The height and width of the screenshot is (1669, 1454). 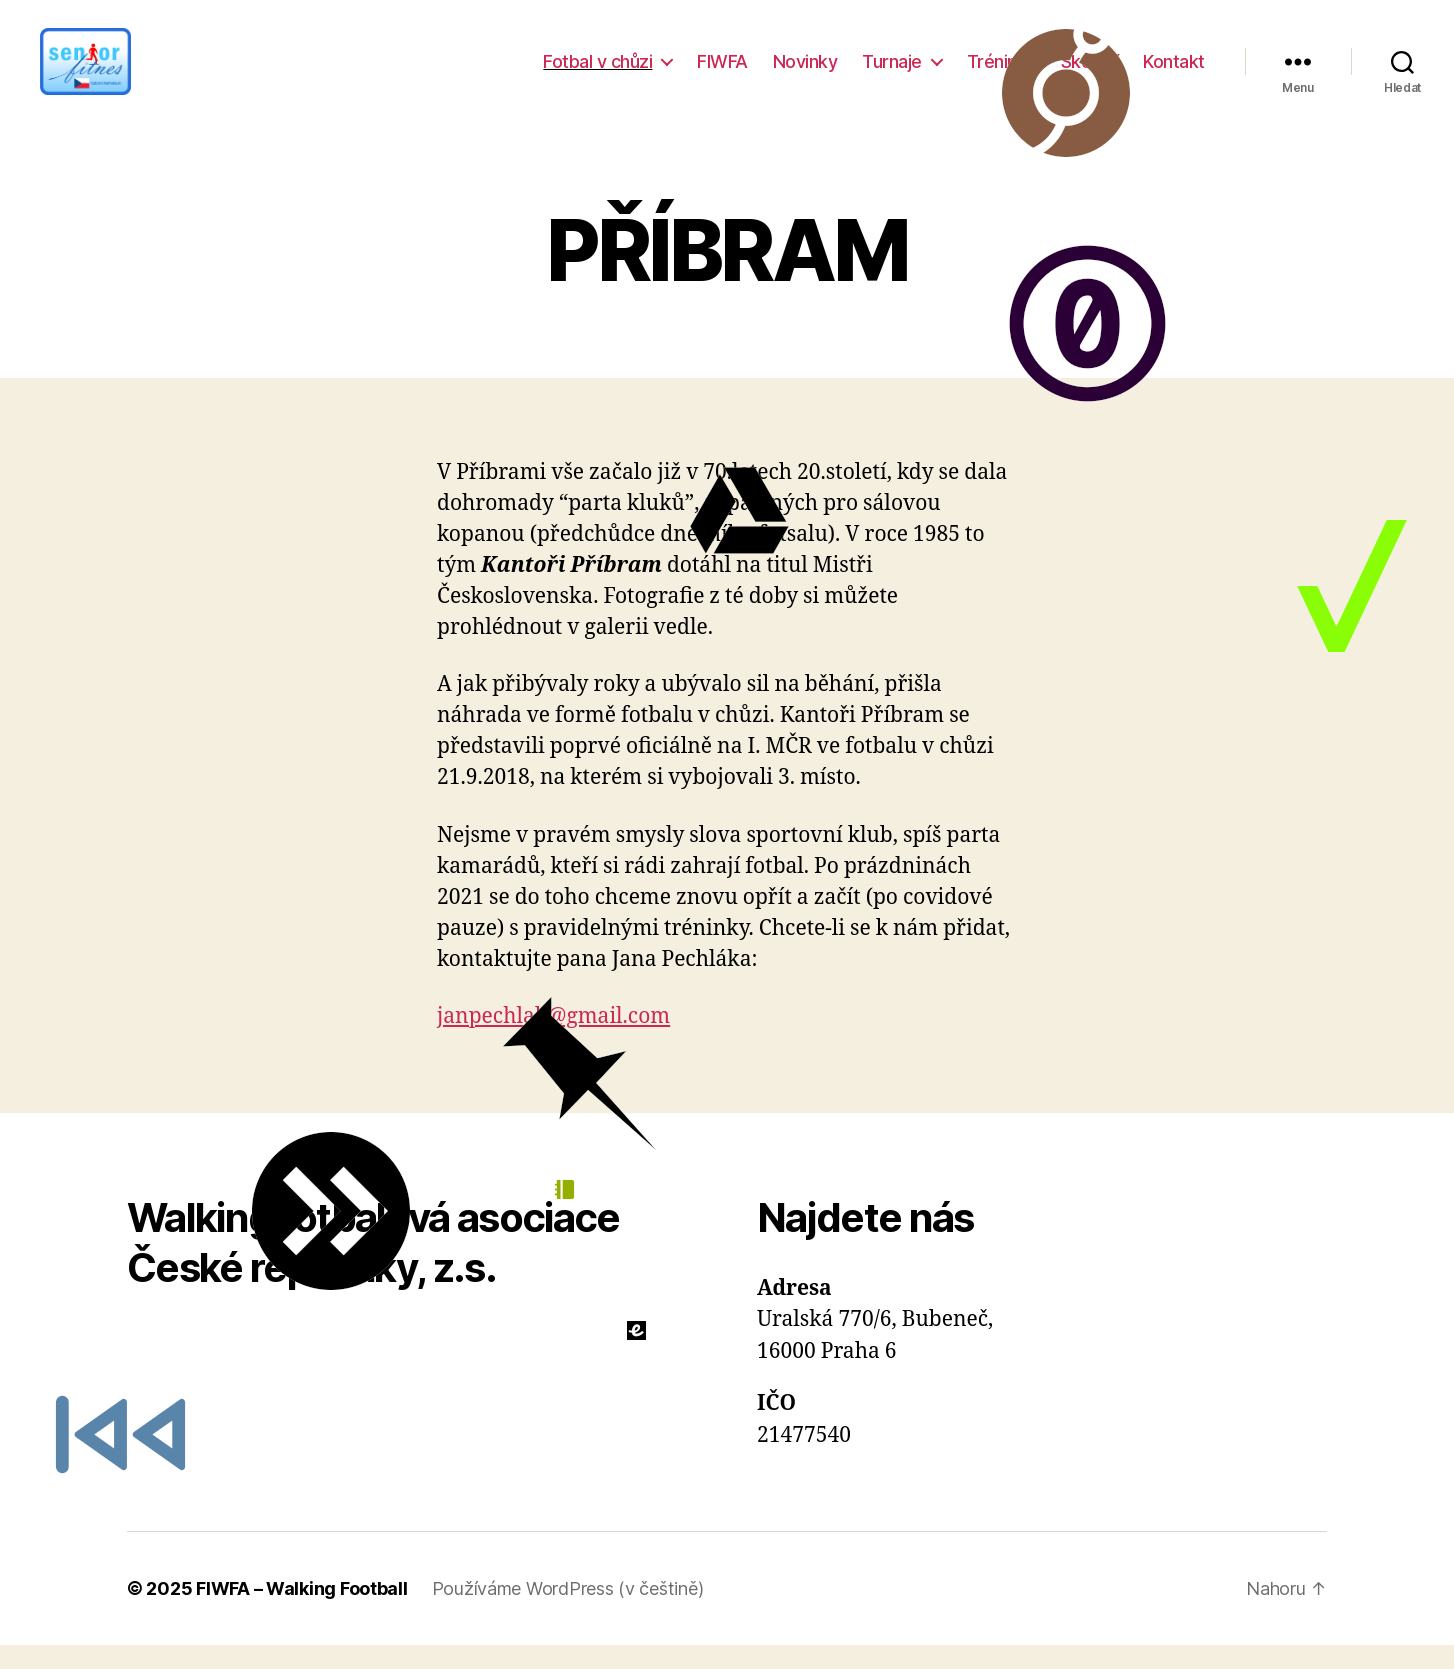 What do you see at coordinates (1352, 586) in the screenshot?
I see `verizon wireless app or account access` at bounding box center [1352, 586].